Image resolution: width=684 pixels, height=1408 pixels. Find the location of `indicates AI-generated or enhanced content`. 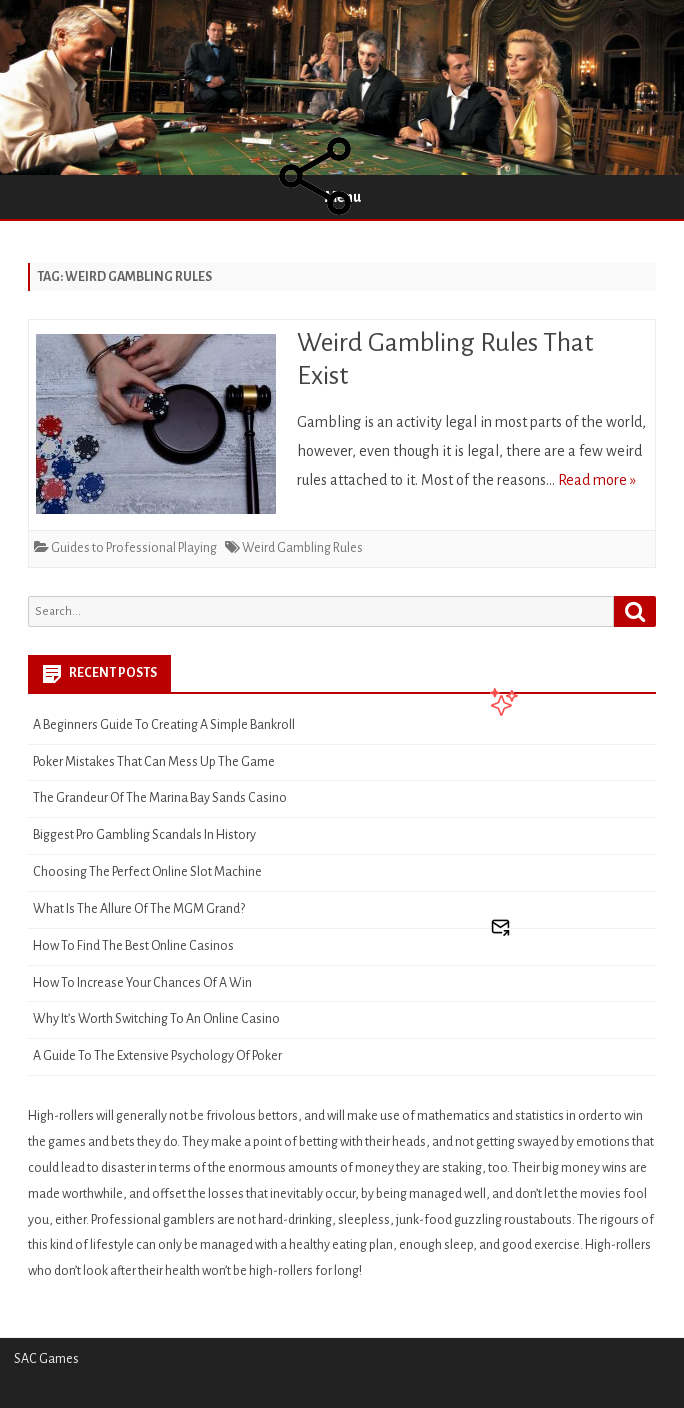

indicates AI-generated or enhanced content is located at coordinates (504, 702).